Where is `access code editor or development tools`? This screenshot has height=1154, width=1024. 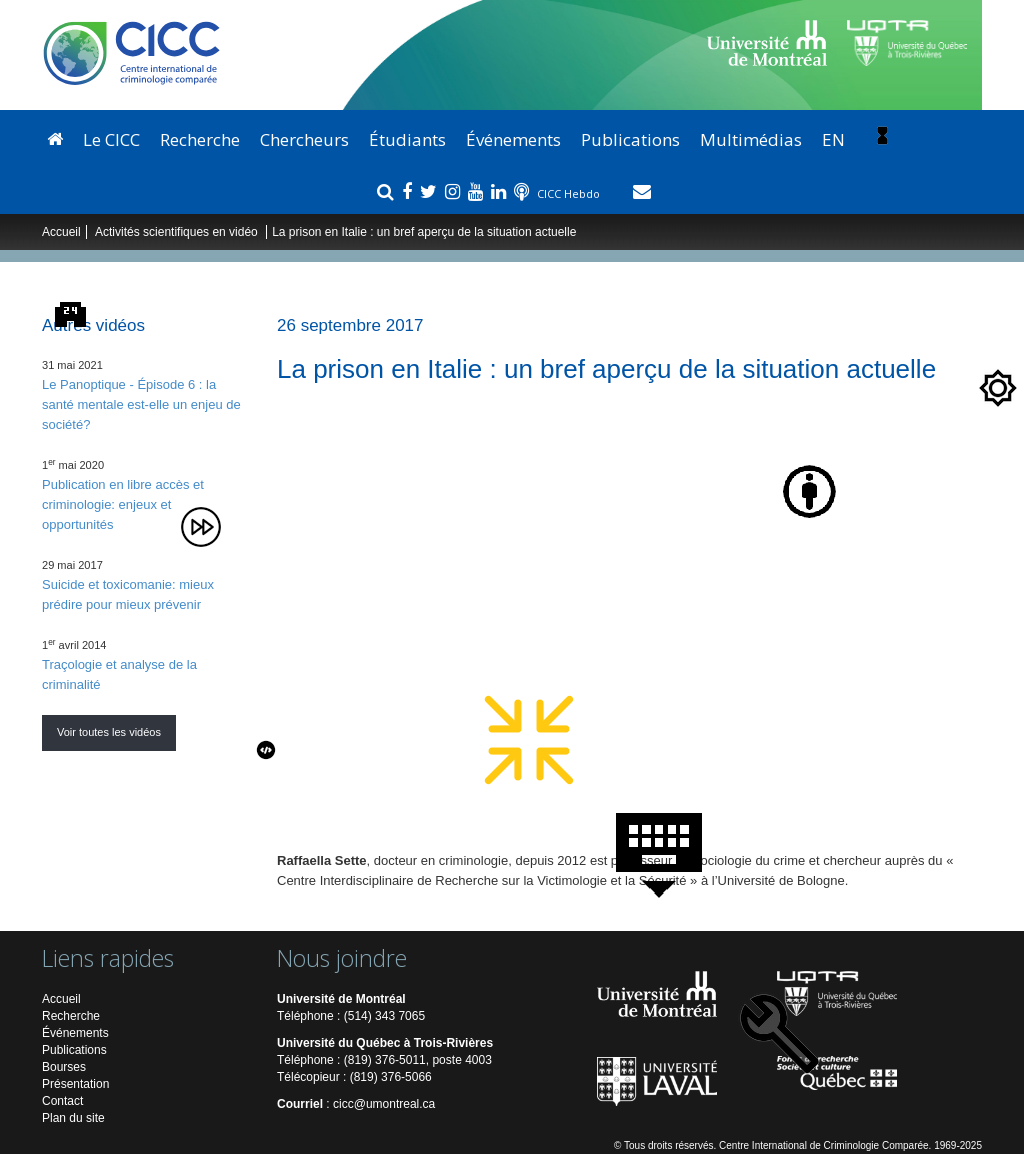 access code editor or development tools is located at coordinates (266, 750).